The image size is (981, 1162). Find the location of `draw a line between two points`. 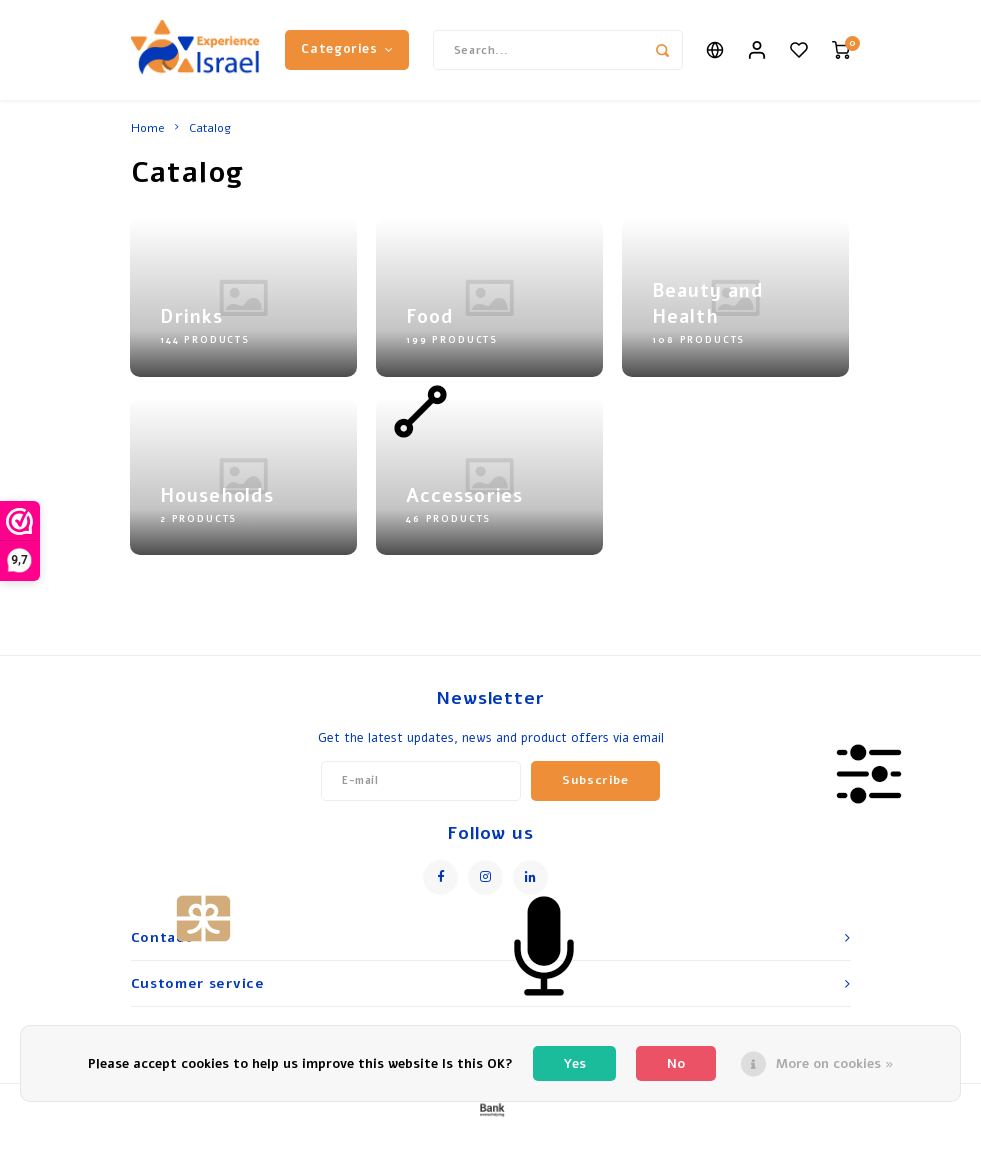

draw a line between two points is located at coordinates (420, 411).